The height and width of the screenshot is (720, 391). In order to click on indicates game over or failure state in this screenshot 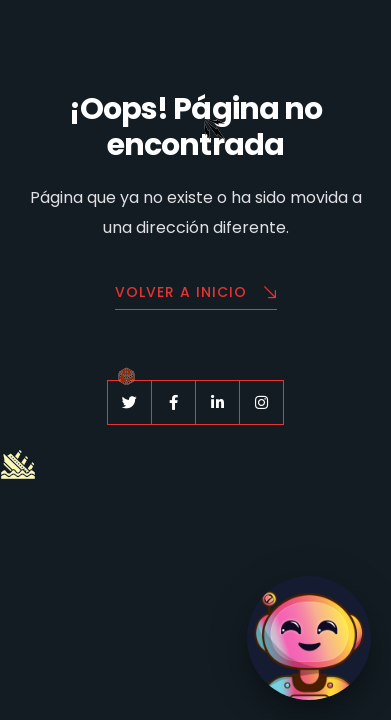, I will do `click(18, 462)`.